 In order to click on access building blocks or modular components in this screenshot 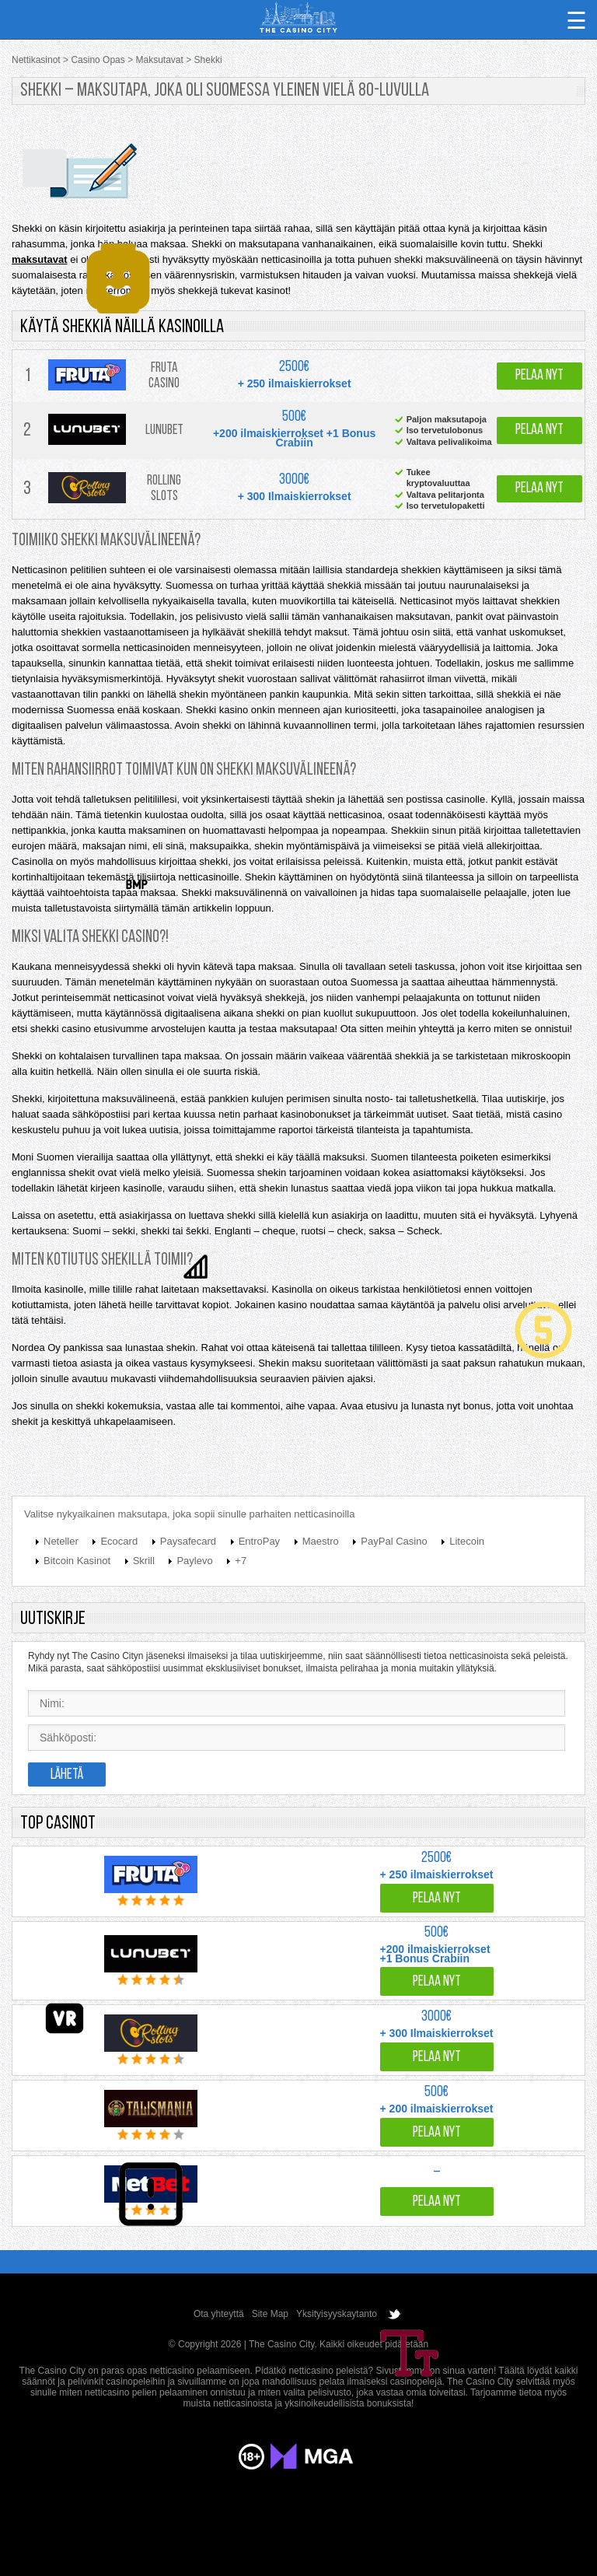, I will do `click(118, 278)`.